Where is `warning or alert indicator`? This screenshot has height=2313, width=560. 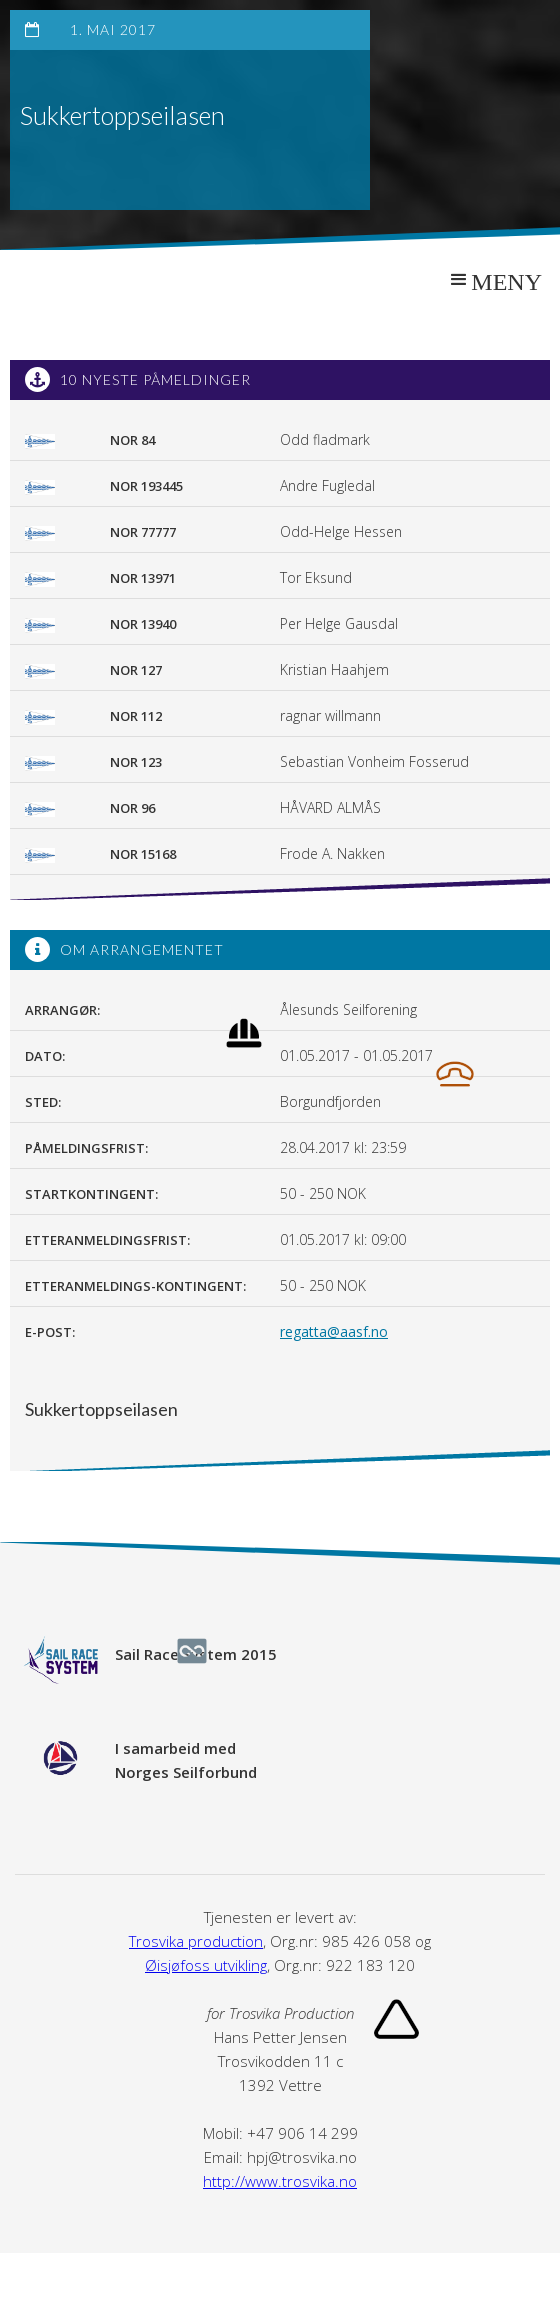
warning or alert indicator is located at coordinates (396, 2020).